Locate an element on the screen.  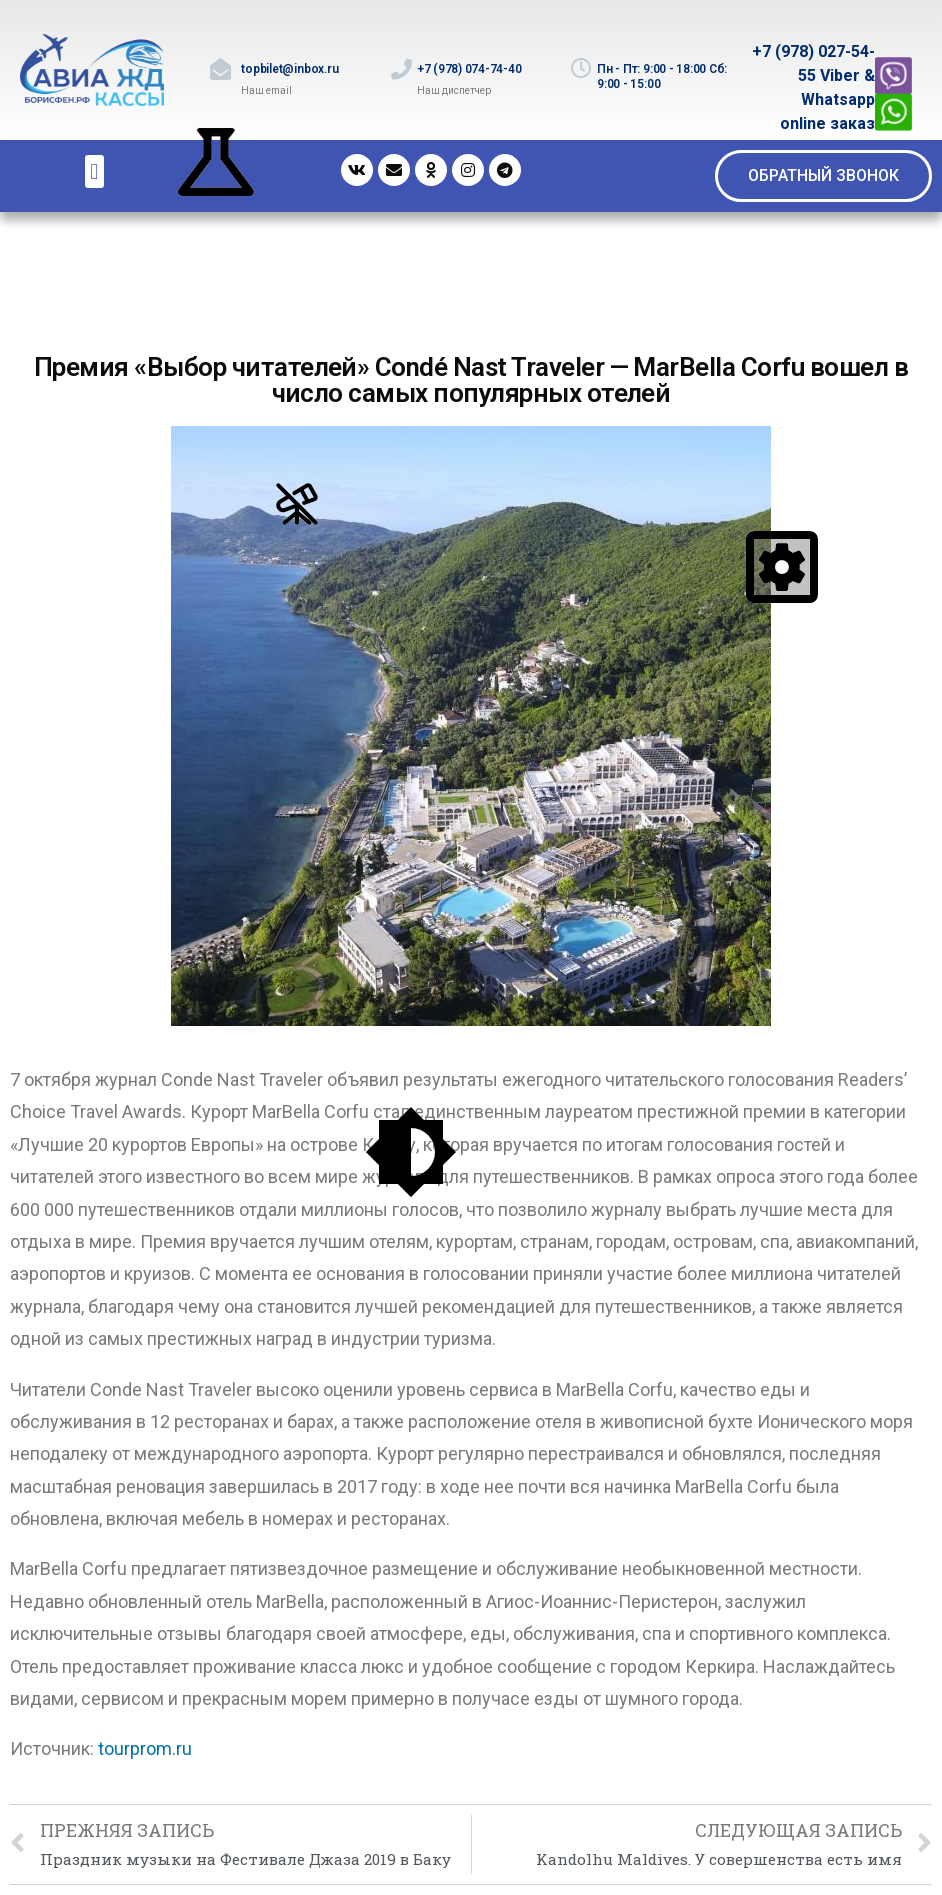
adjust screen brightness is located at coordinates (411, 1152).